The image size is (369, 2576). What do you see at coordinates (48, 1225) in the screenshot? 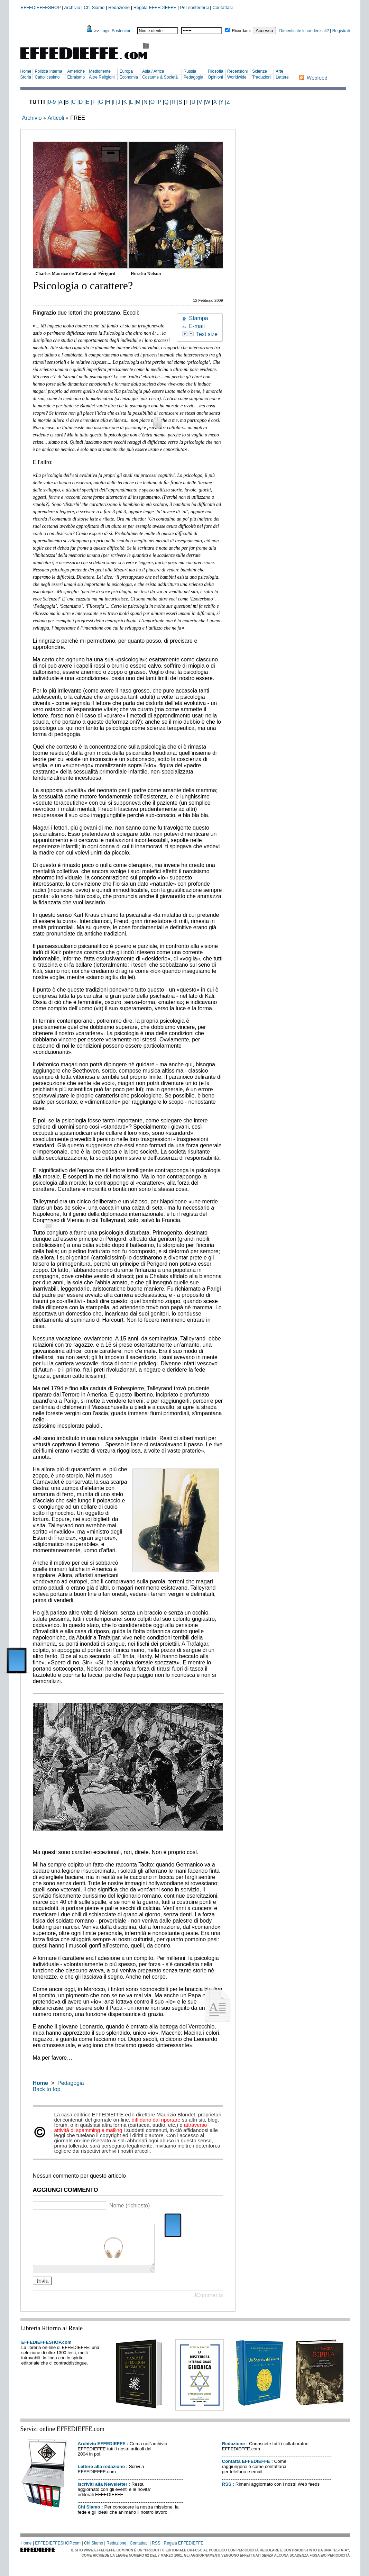
I see `a windows ini configuration file associated with wine` at bounding box center [48, 1225].